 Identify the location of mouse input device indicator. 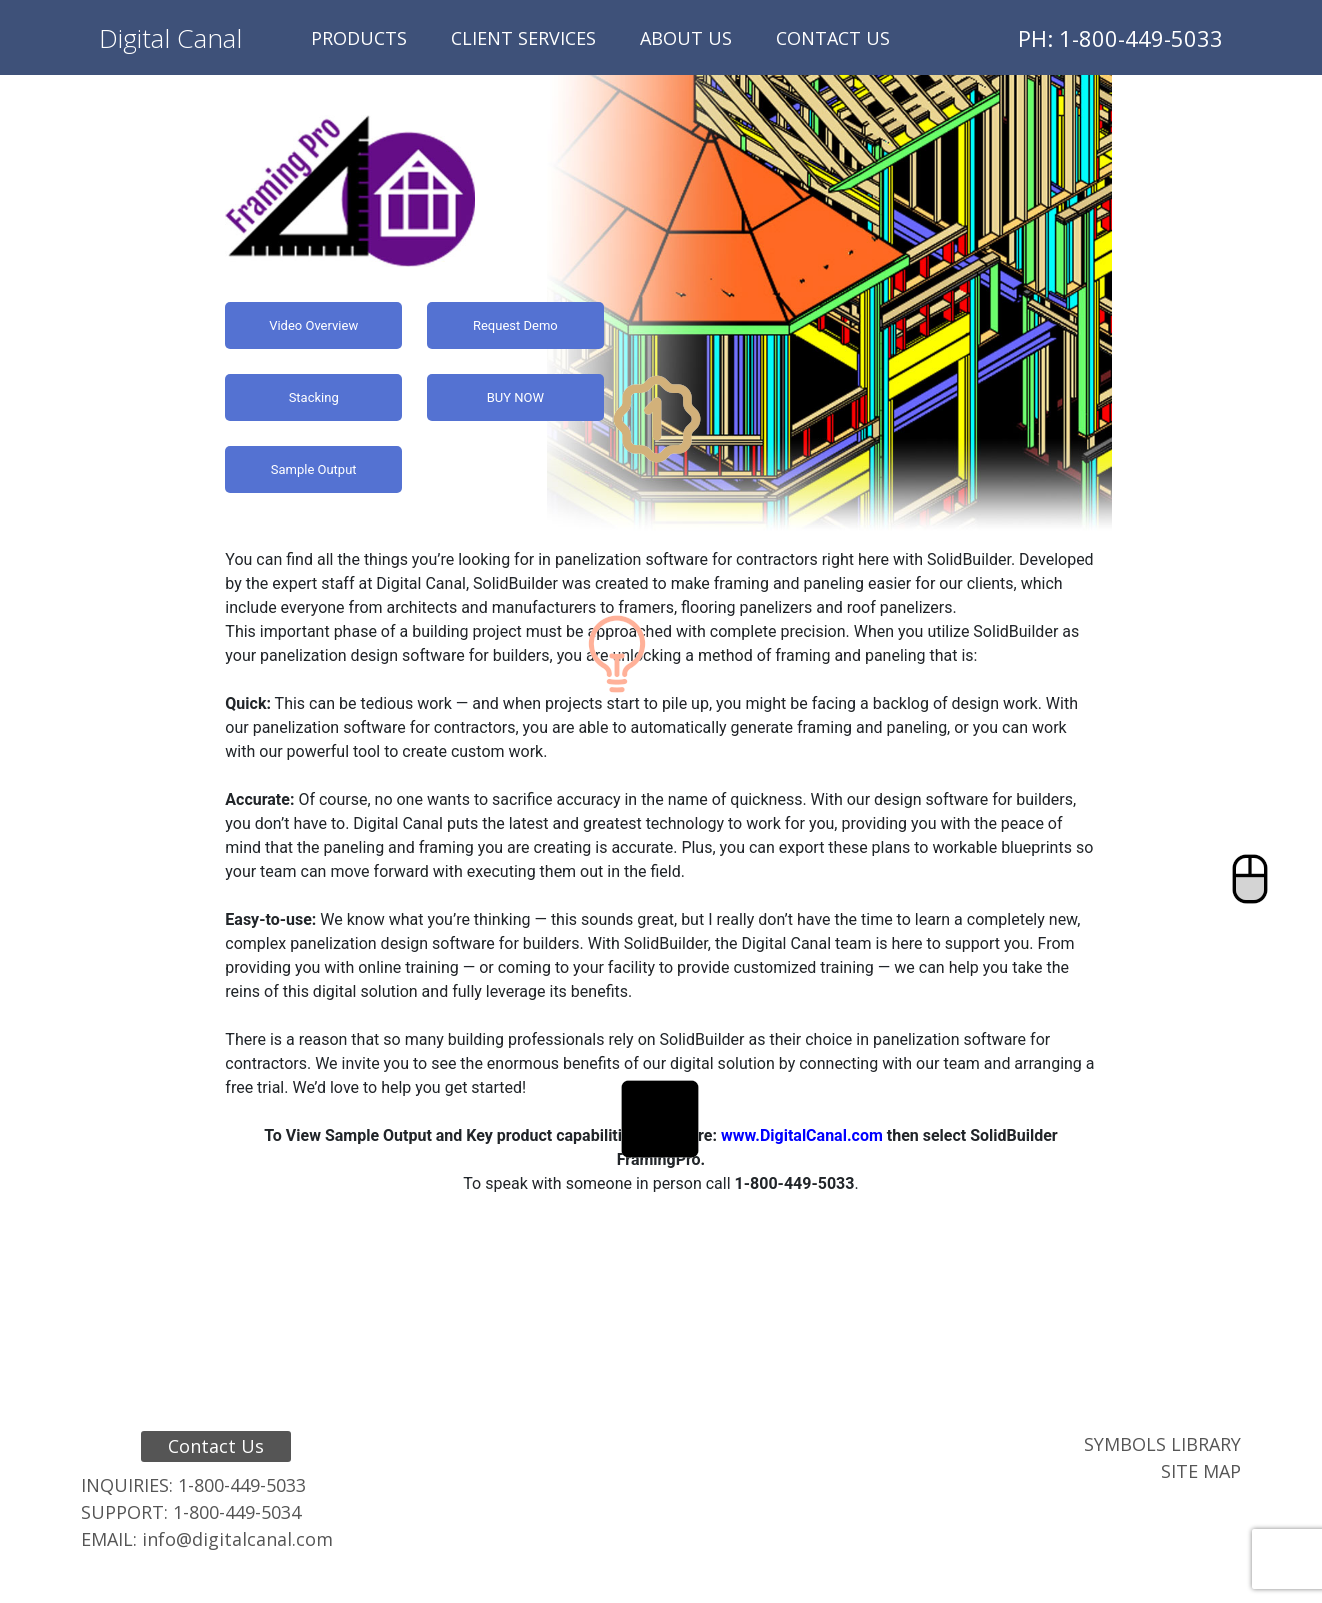
(1250, 879).